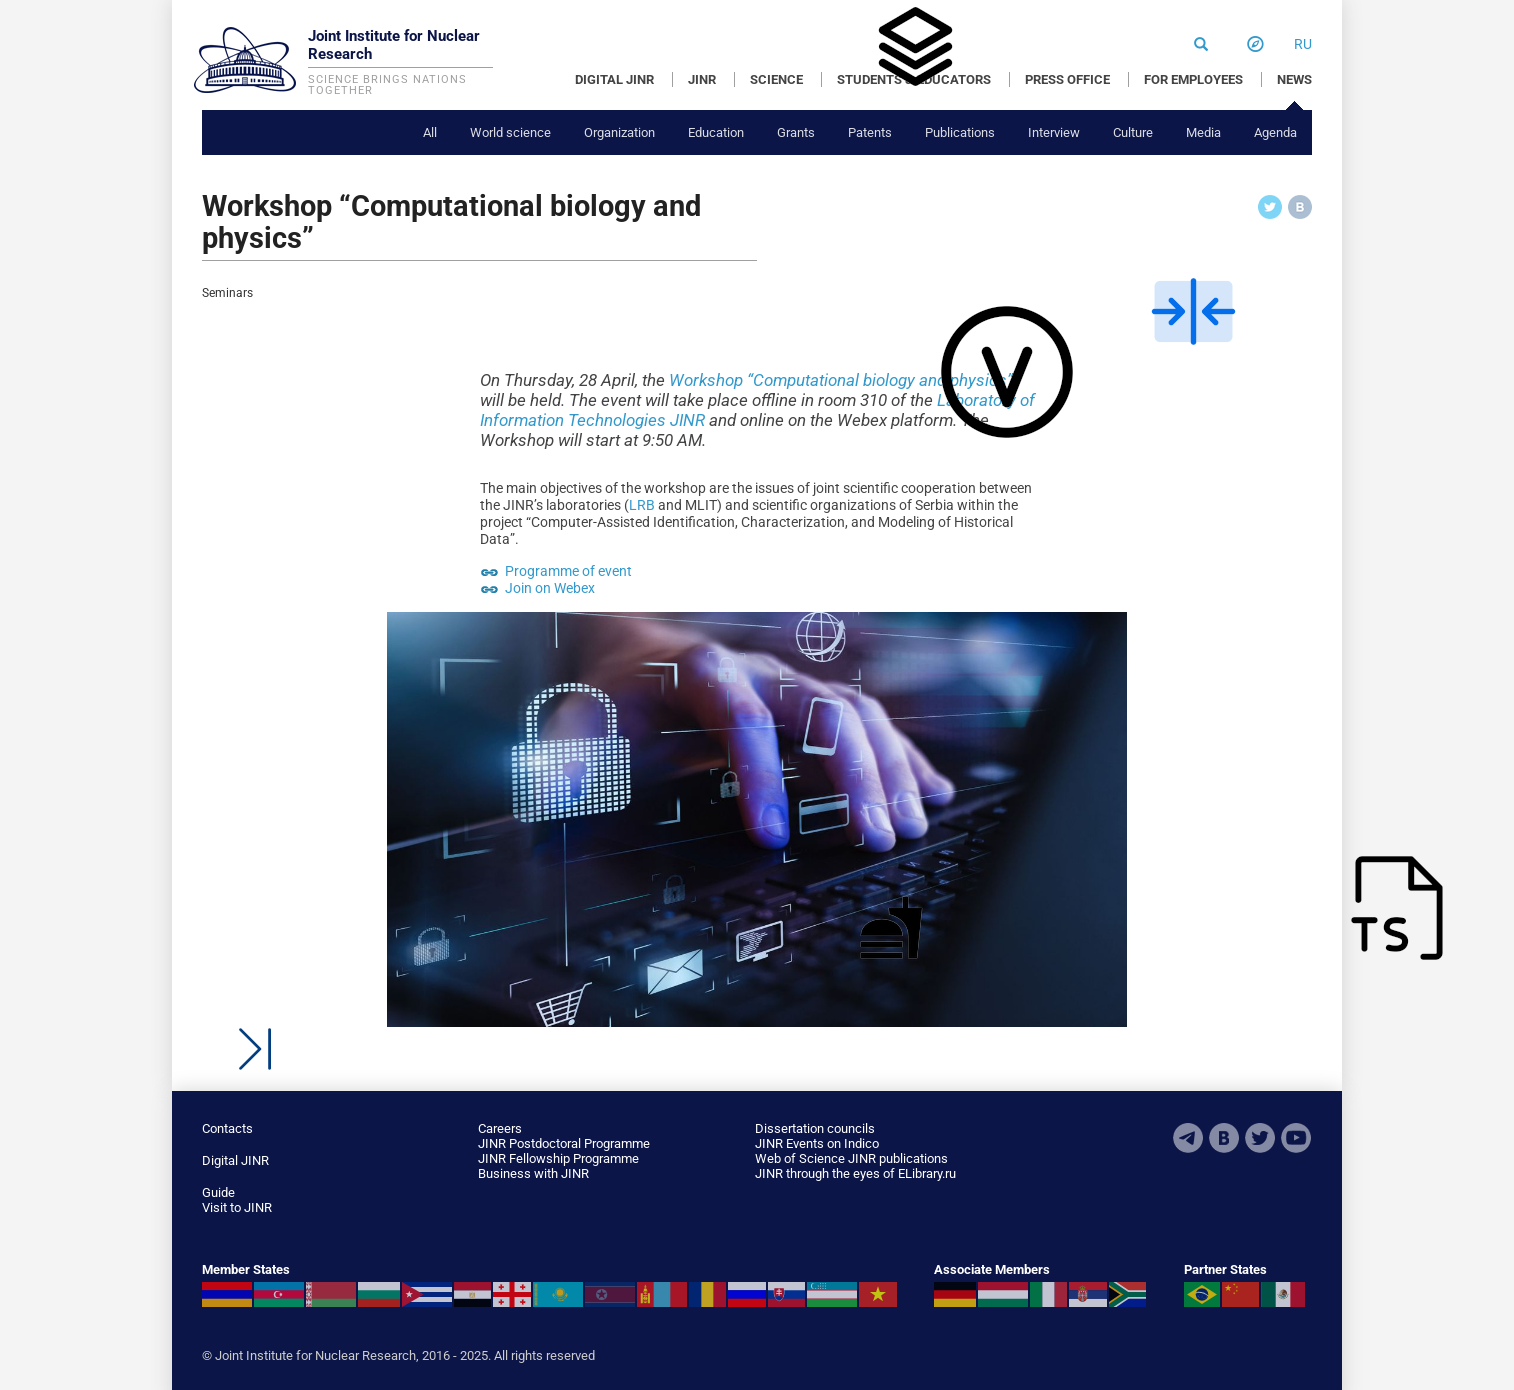 The image size is (1514, 1390). I want to click on skip to the end of a track or playlist, so click(256, 1049).